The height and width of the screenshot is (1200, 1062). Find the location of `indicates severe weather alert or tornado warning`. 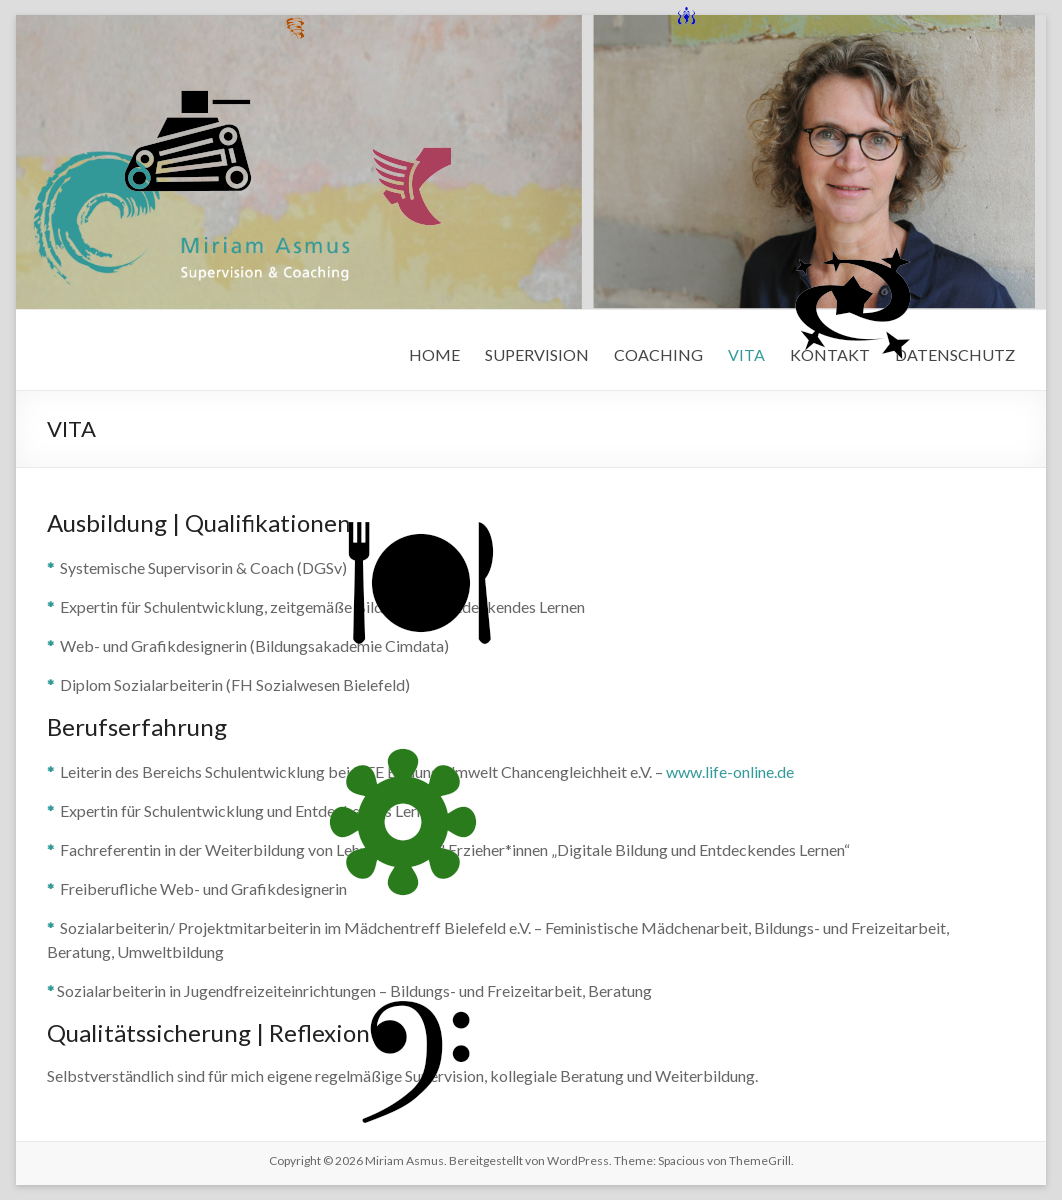

indicates severe weather alert or tornado warning is located at coordinates (295, 28).